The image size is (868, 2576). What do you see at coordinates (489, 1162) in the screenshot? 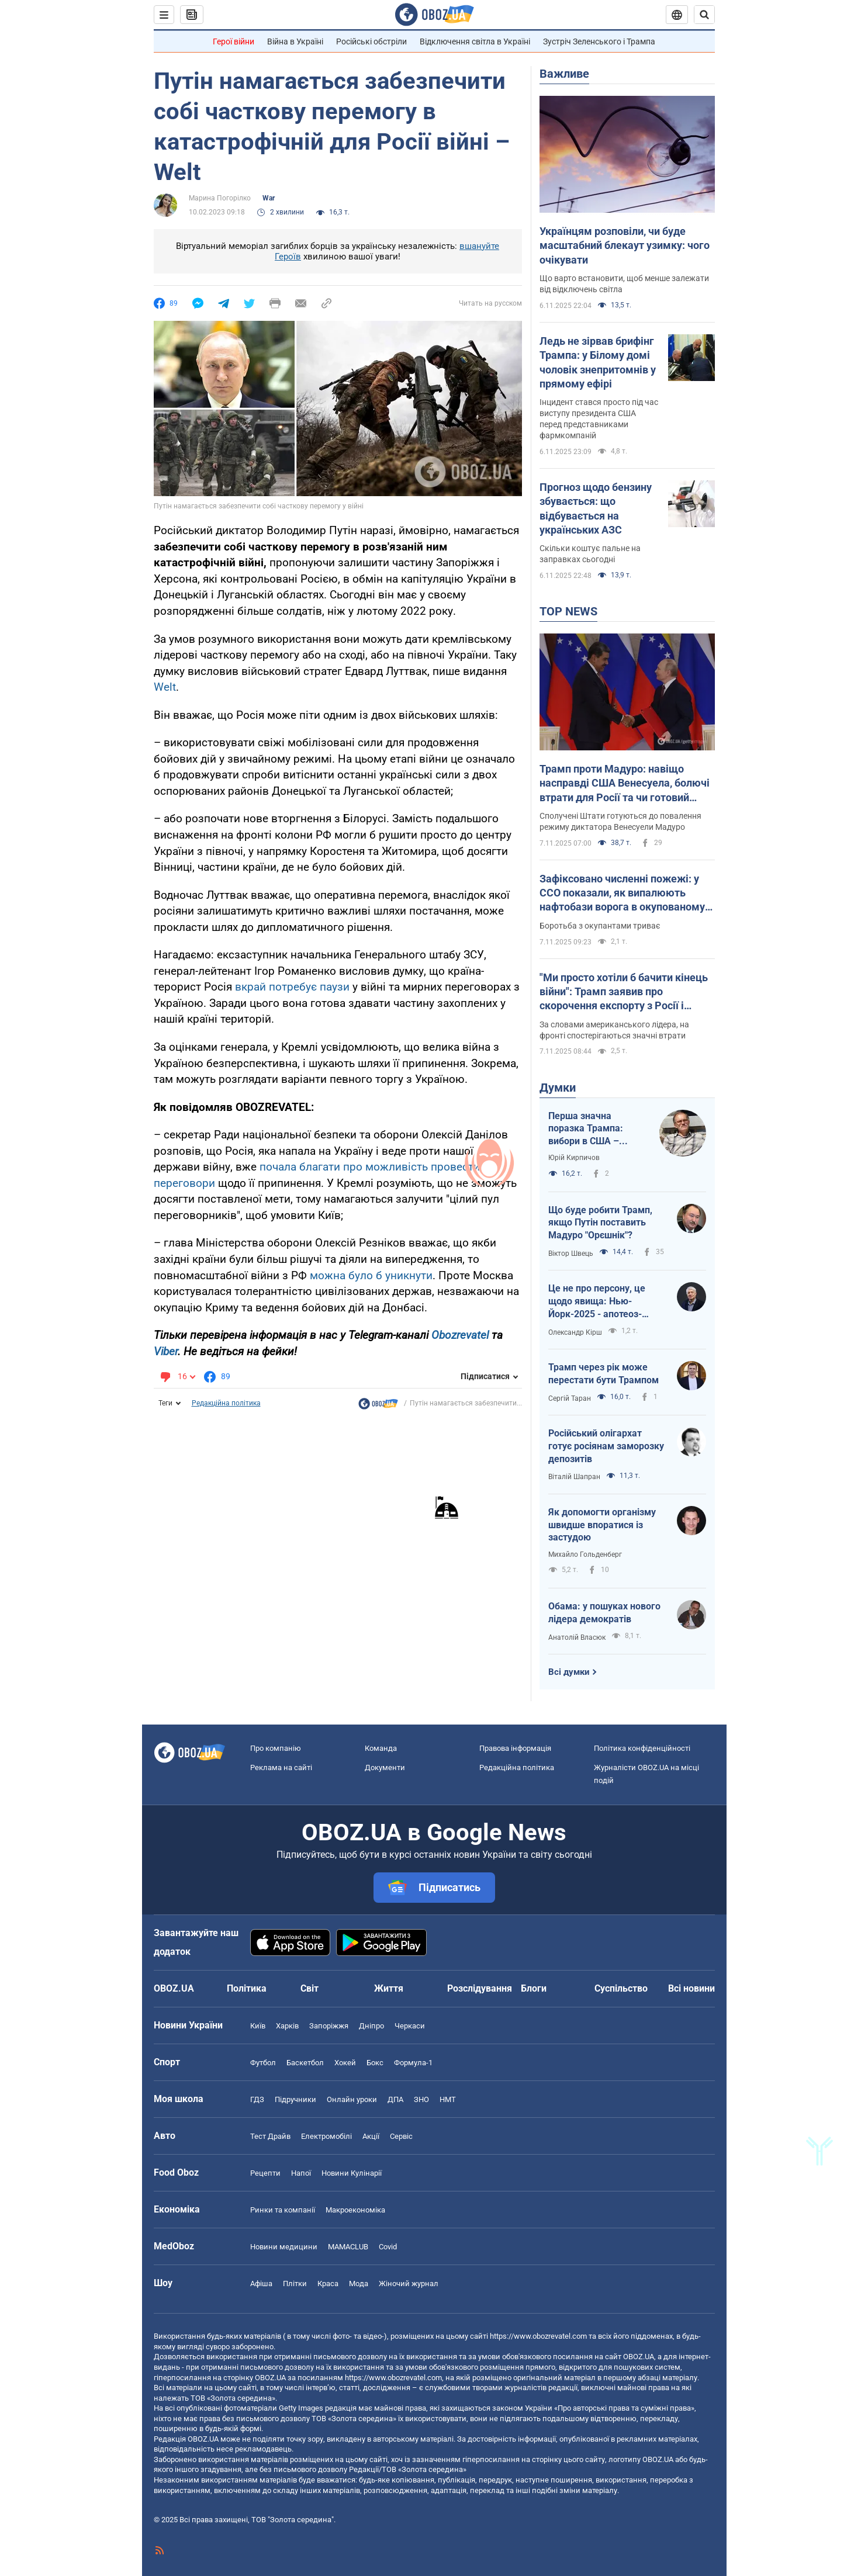
I see `send a voice message or shout` at bounding box center [489, 1162].